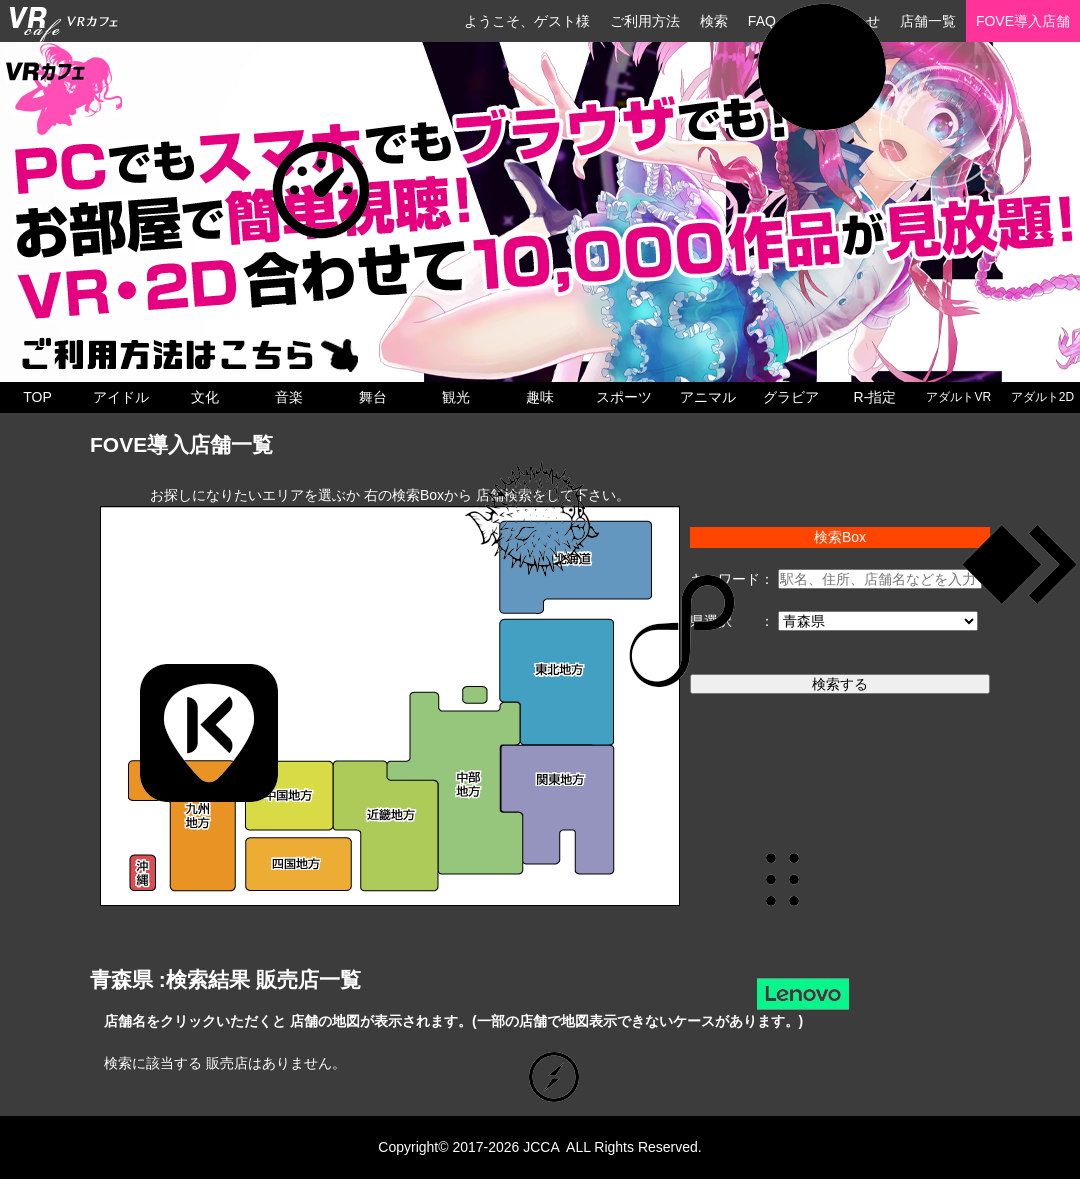 The image size is (1080, 1179). Describe the element at coordinates (321, 190) in the screenshot. I see `access the dashboard` at that location.